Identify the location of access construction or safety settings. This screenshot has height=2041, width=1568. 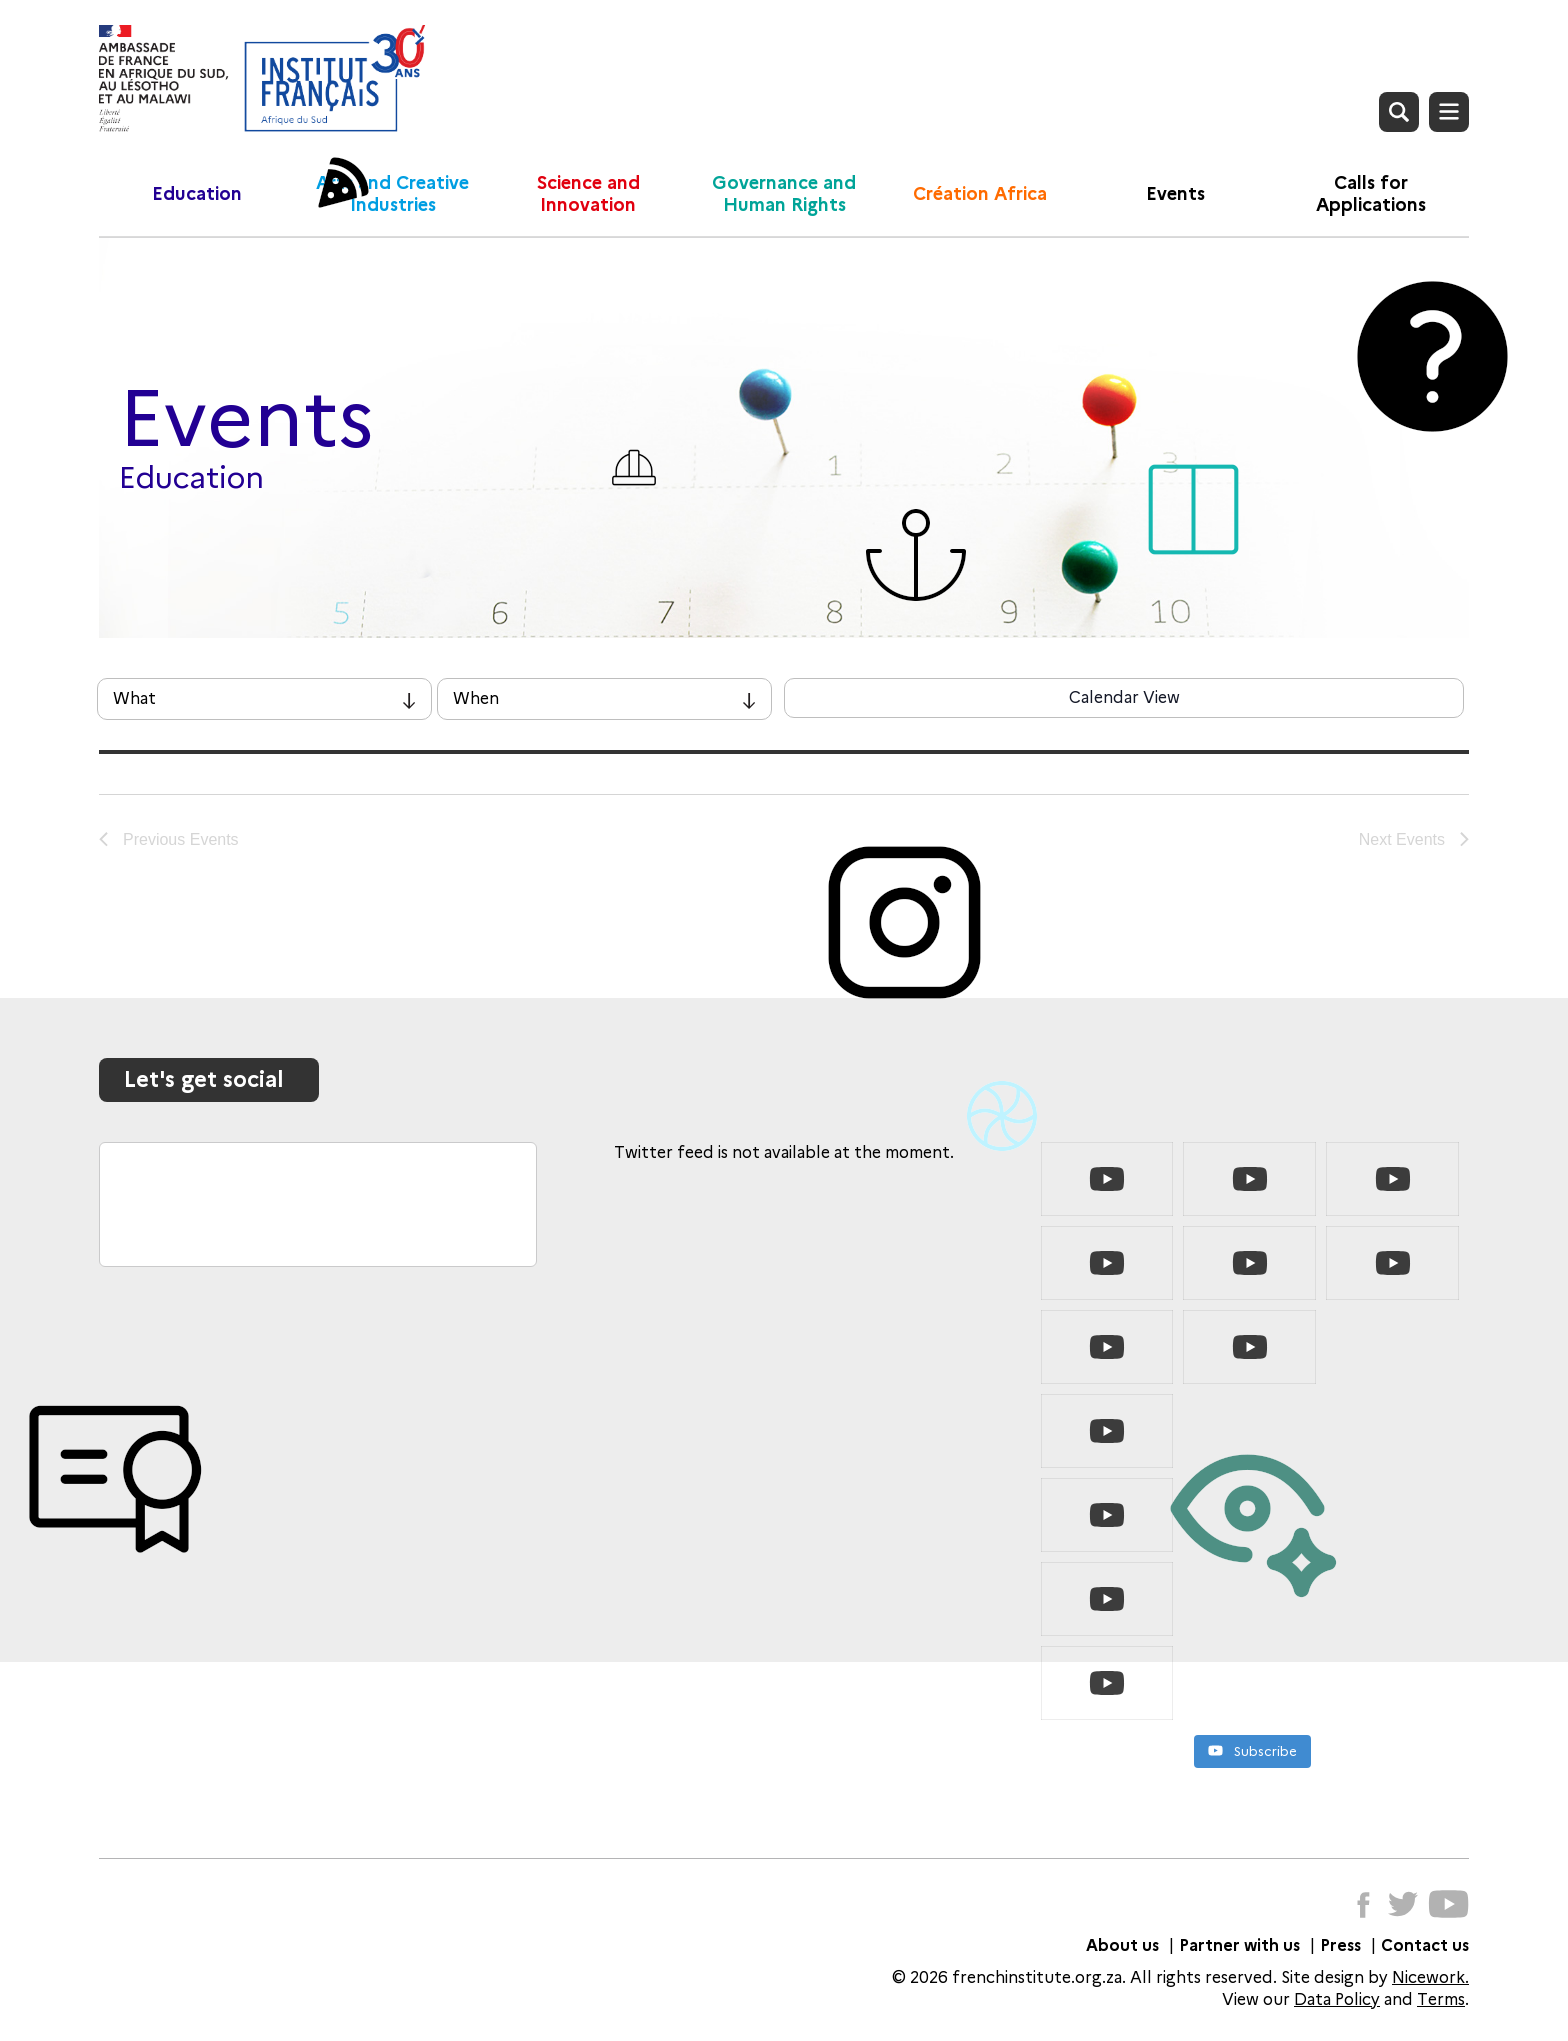
(634, 470).